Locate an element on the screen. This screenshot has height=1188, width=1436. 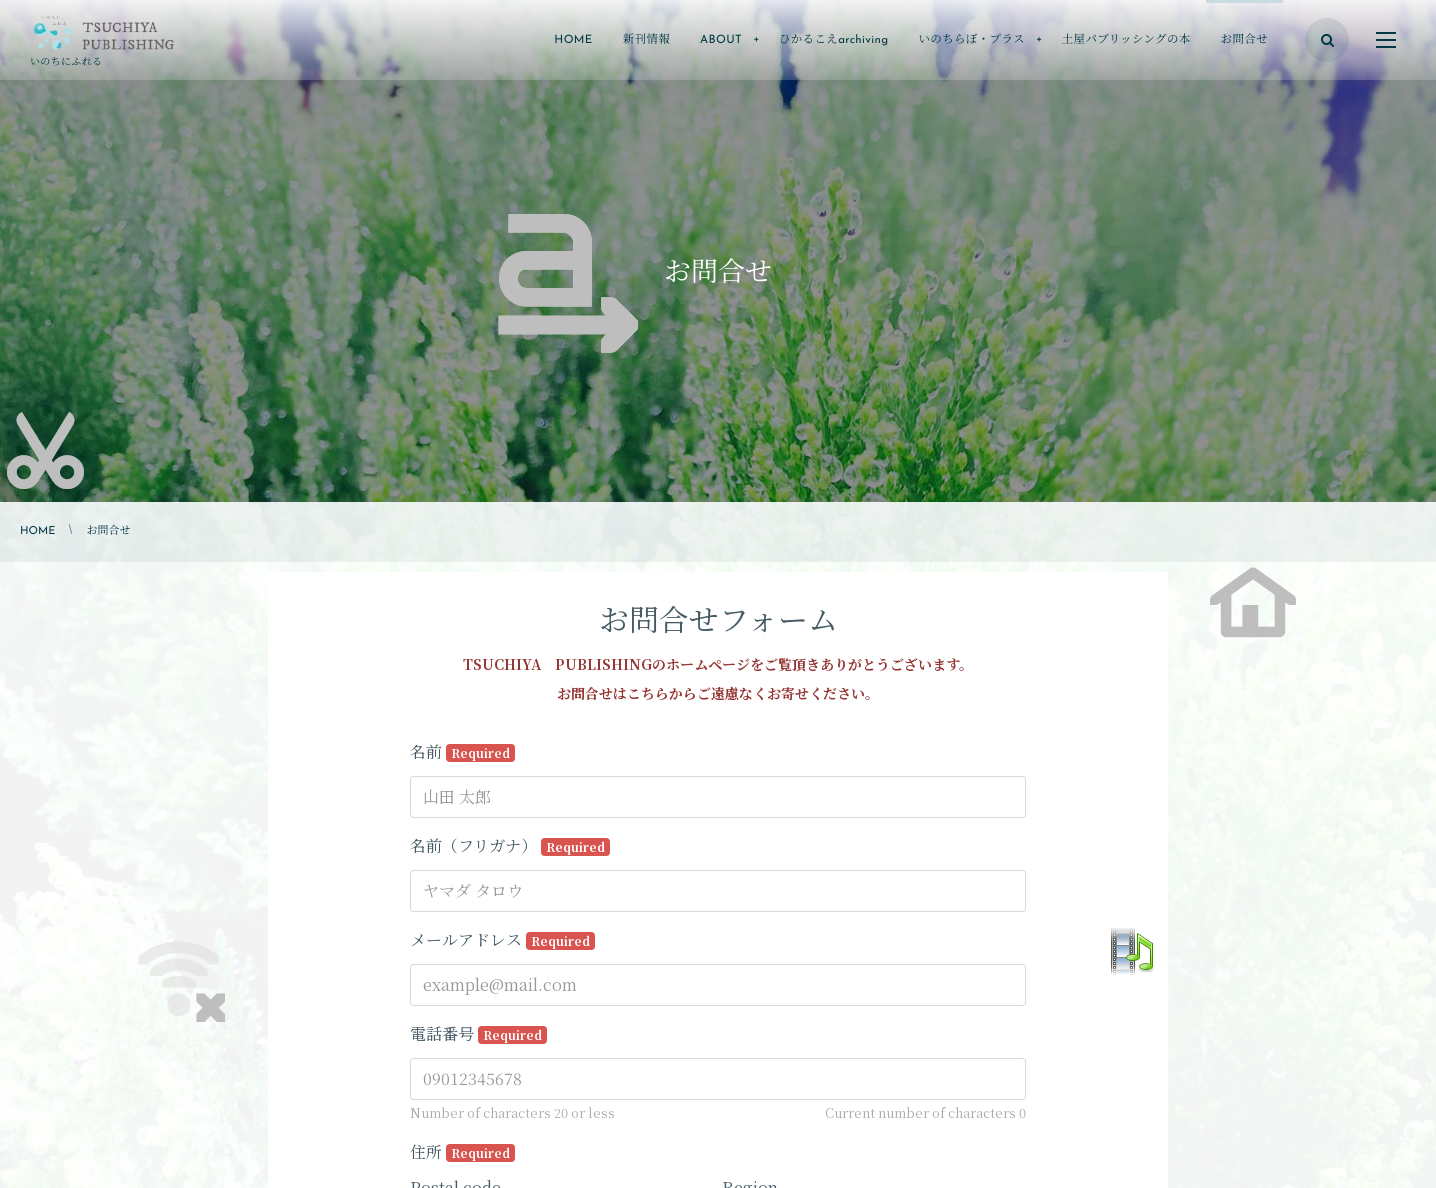
cut selected content to clipboard is located at coordinates (45, 450).